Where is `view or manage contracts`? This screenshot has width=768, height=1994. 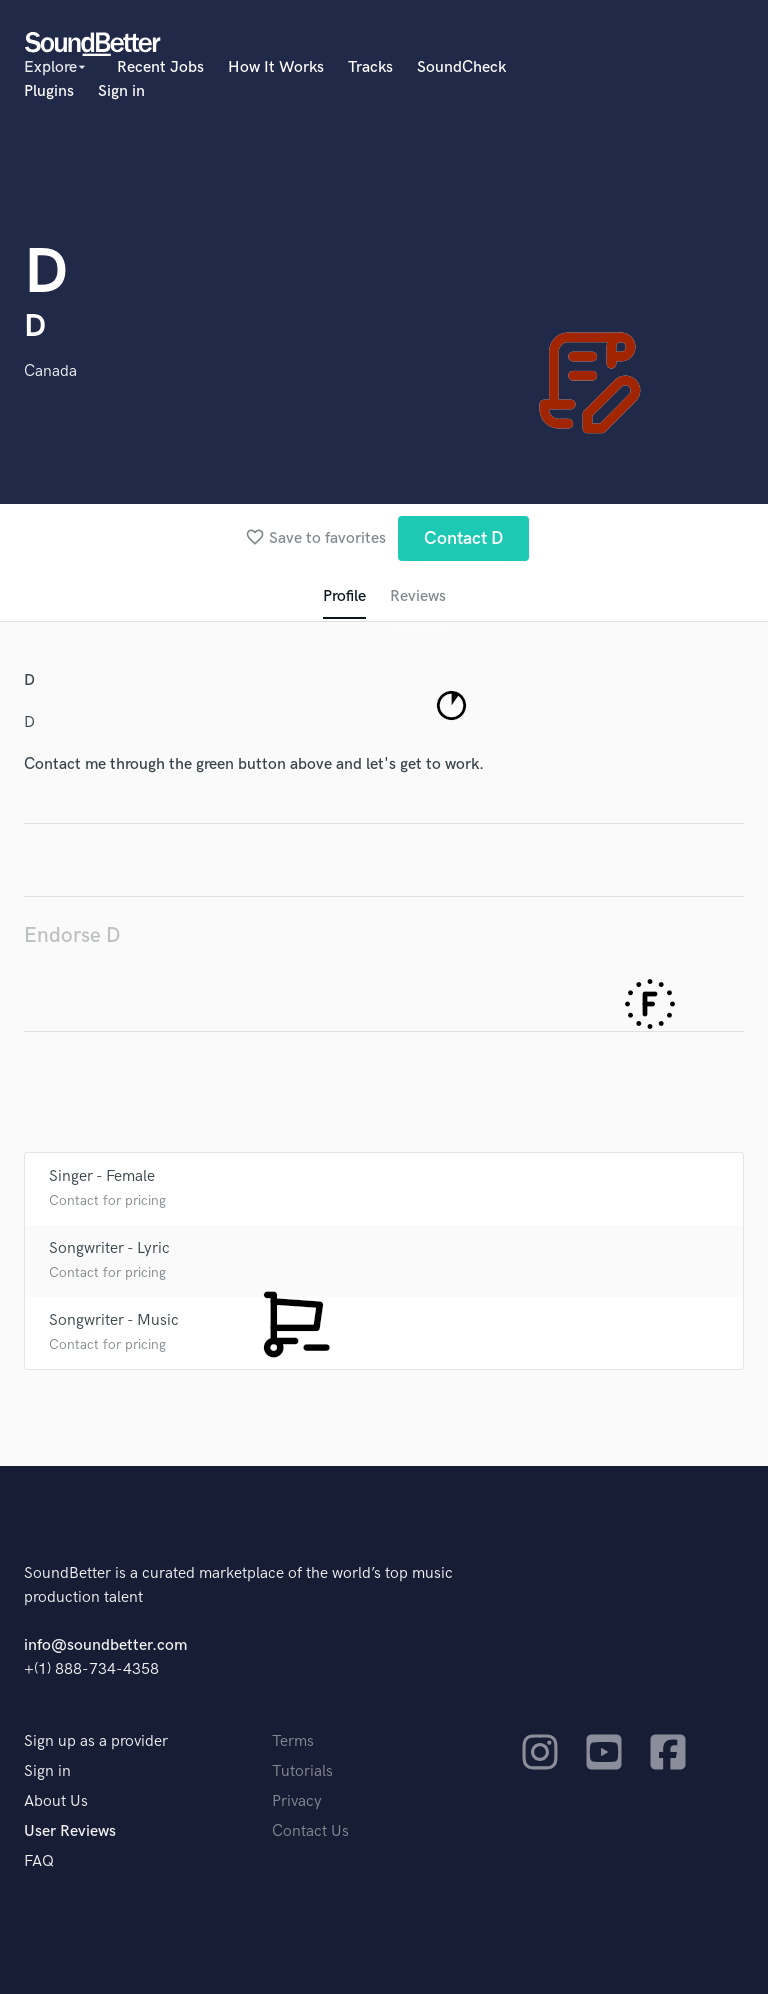
view or manage contracts is located at coordinates (587, 380).